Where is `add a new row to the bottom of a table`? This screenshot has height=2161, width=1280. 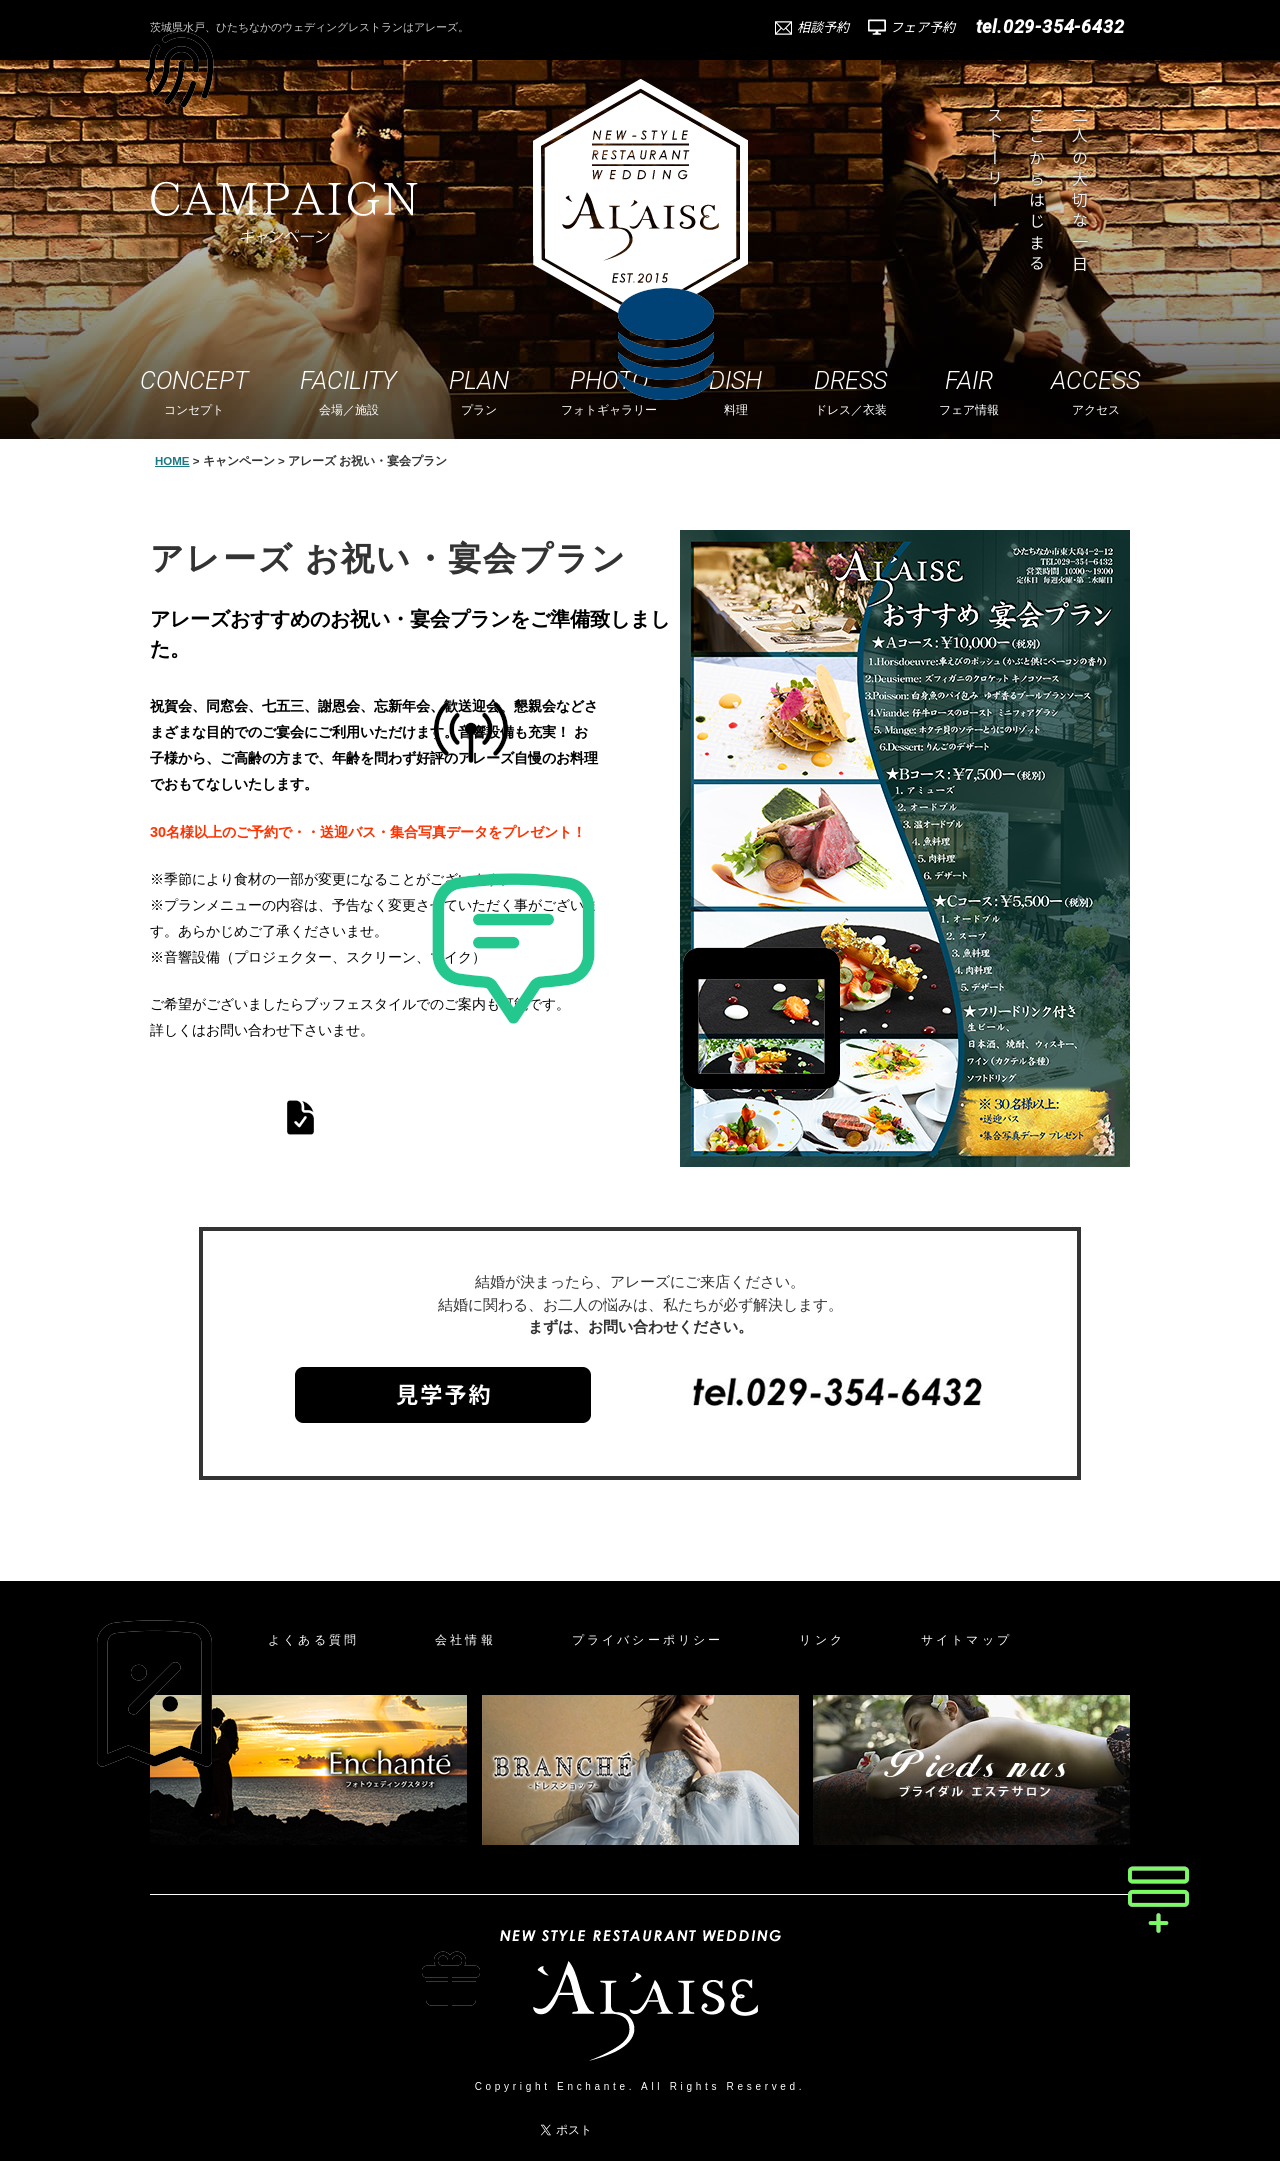
add a new row to the bottom of a table is located at coordinates (1158, 1894).